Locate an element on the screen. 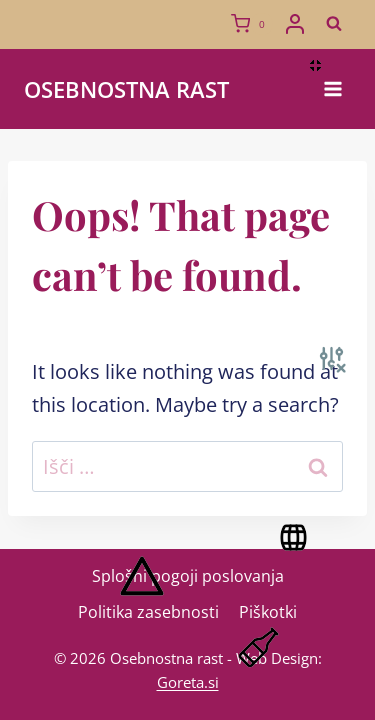 The image size is (375, 720). visit zeit/vercel website or documentation is located at coordinates (142, 576).